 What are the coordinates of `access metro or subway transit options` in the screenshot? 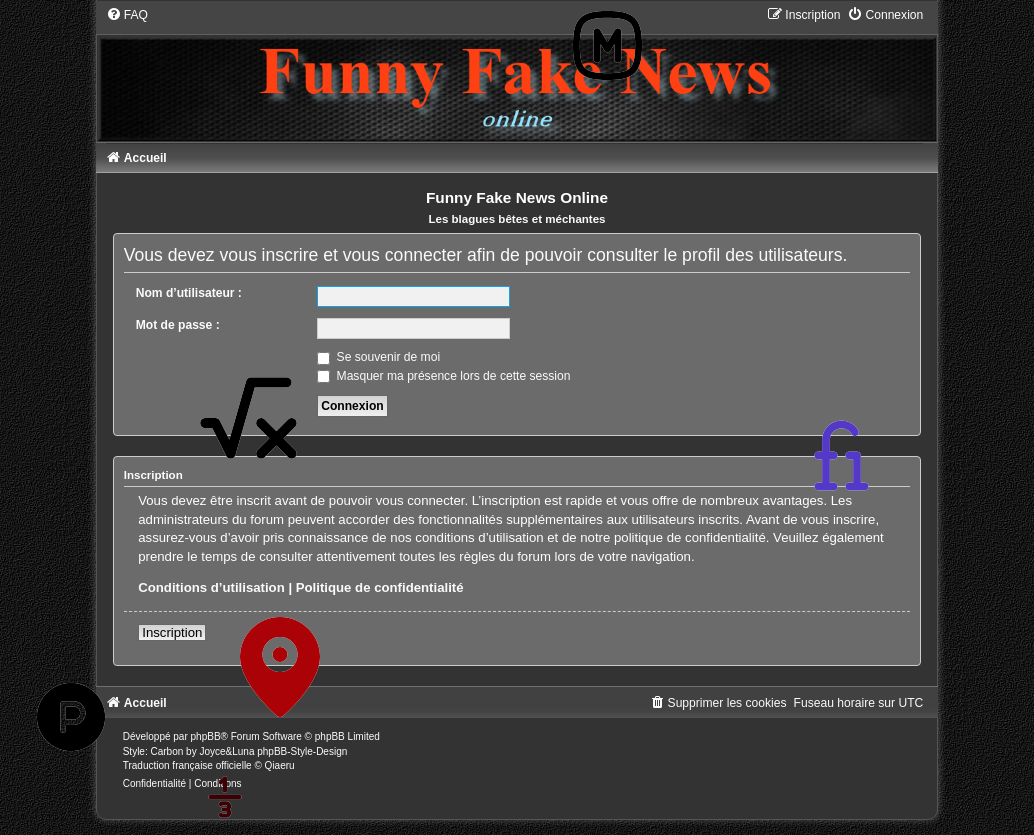 It's located at (607, 45).